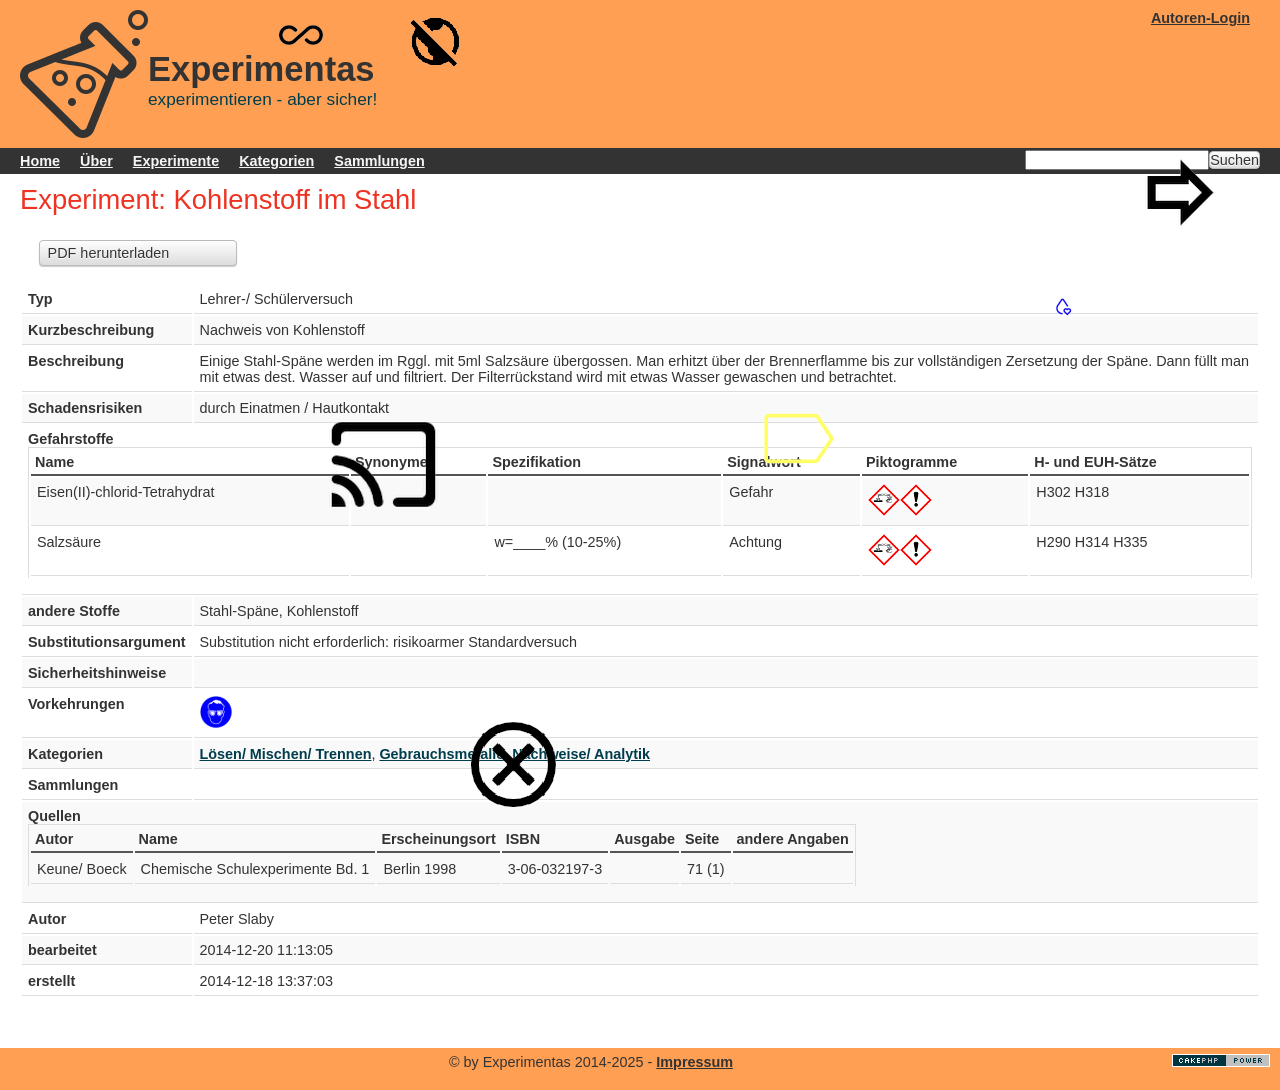 The width and height of the screenshot is (1280, 1090). Describe the element at coordinates (383, 464) in the screenshot. I see `cast your screen to a nearby device` at that location.